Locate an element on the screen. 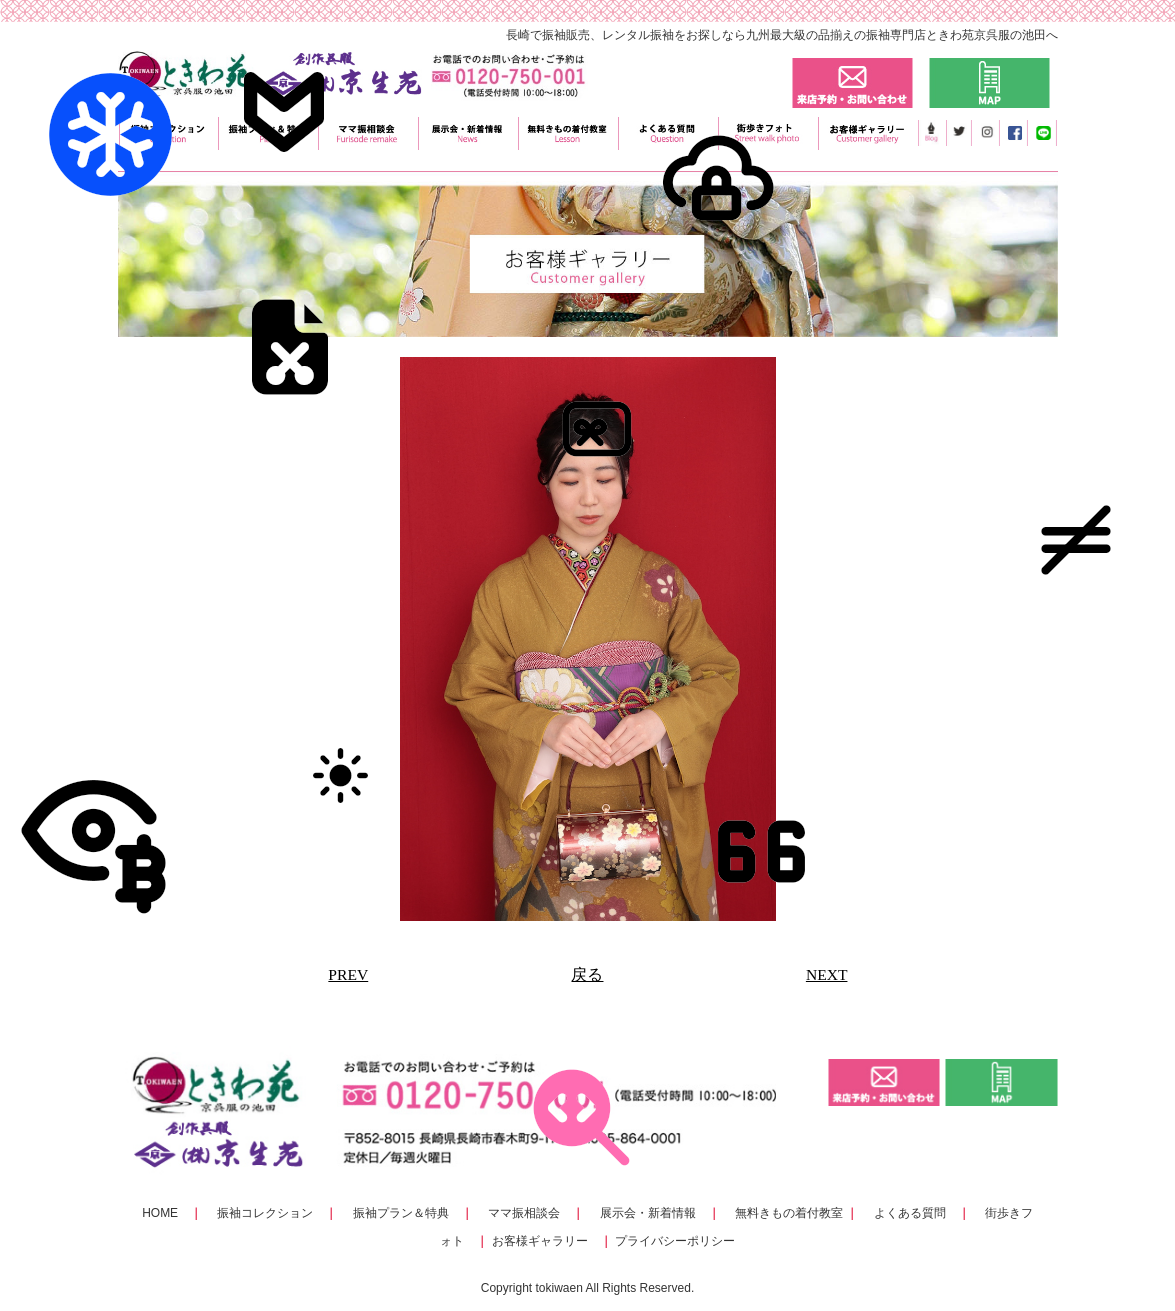  secure cloud storage is located at coordinates (716, 175).